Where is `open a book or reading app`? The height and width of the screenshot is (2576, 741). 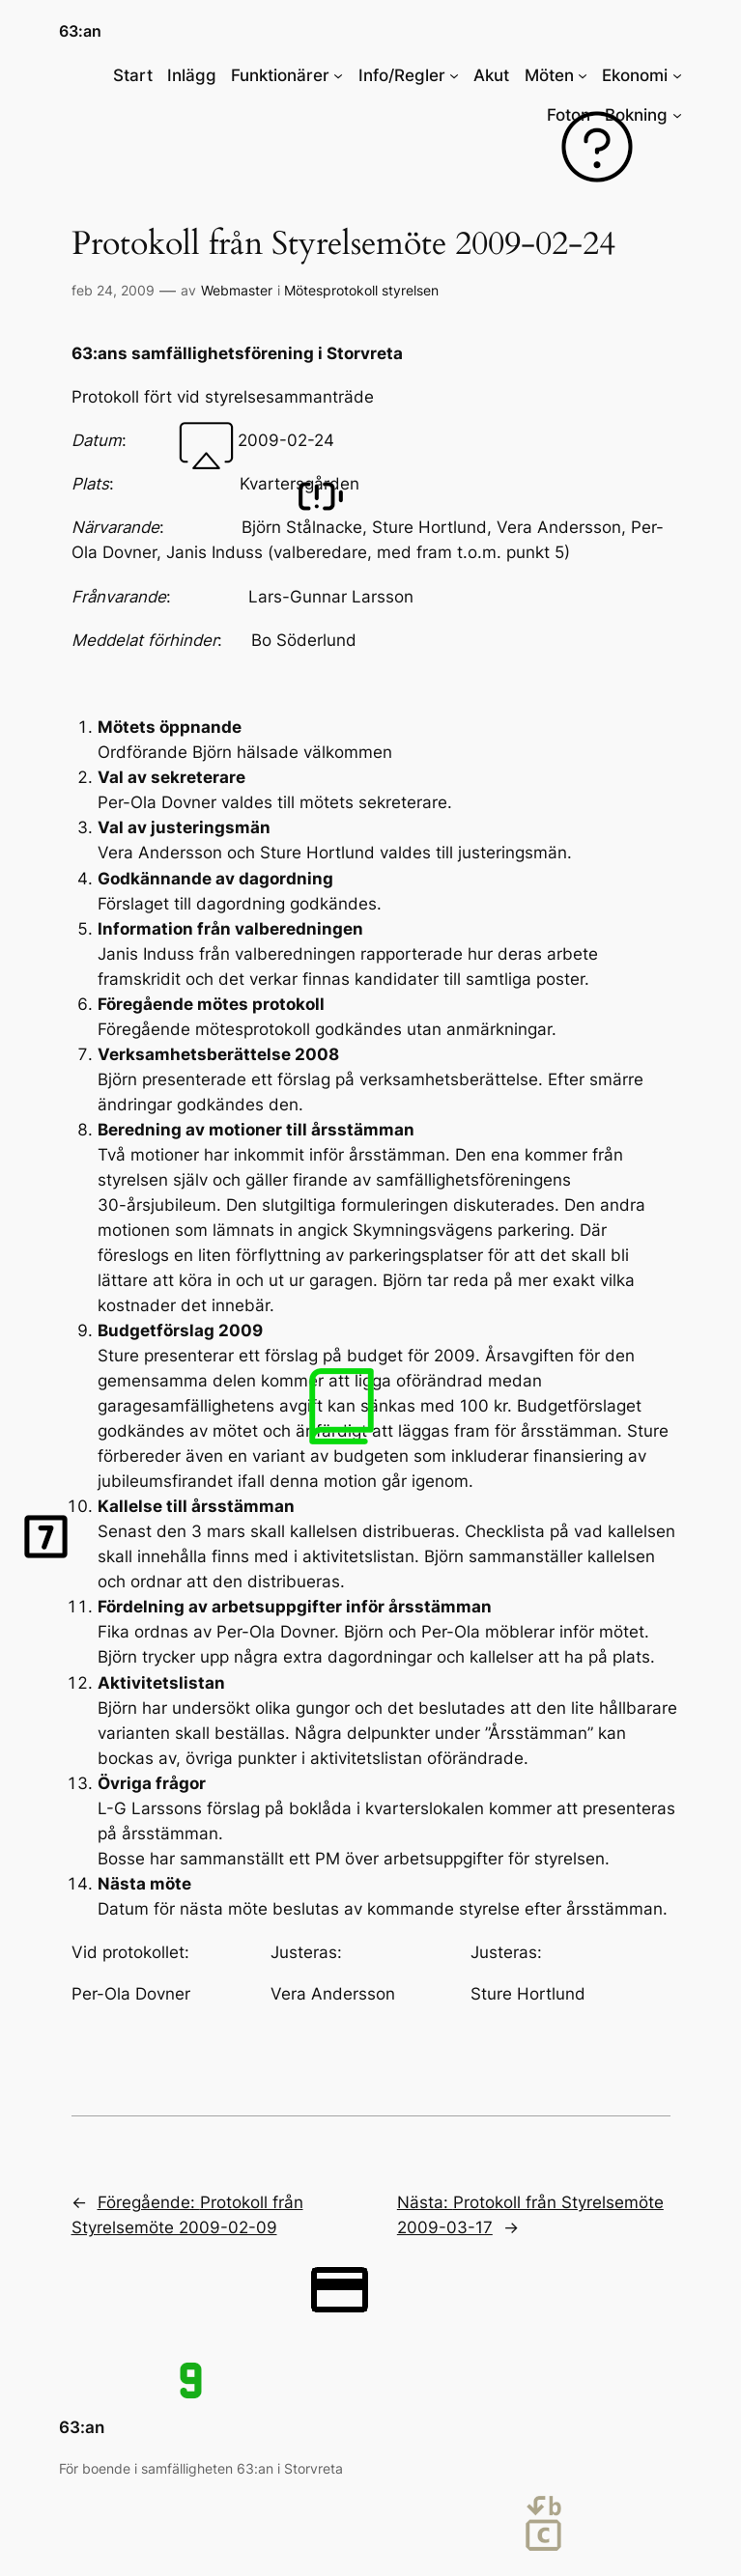
open a book or reading app is located at coordinates (341, 1406).